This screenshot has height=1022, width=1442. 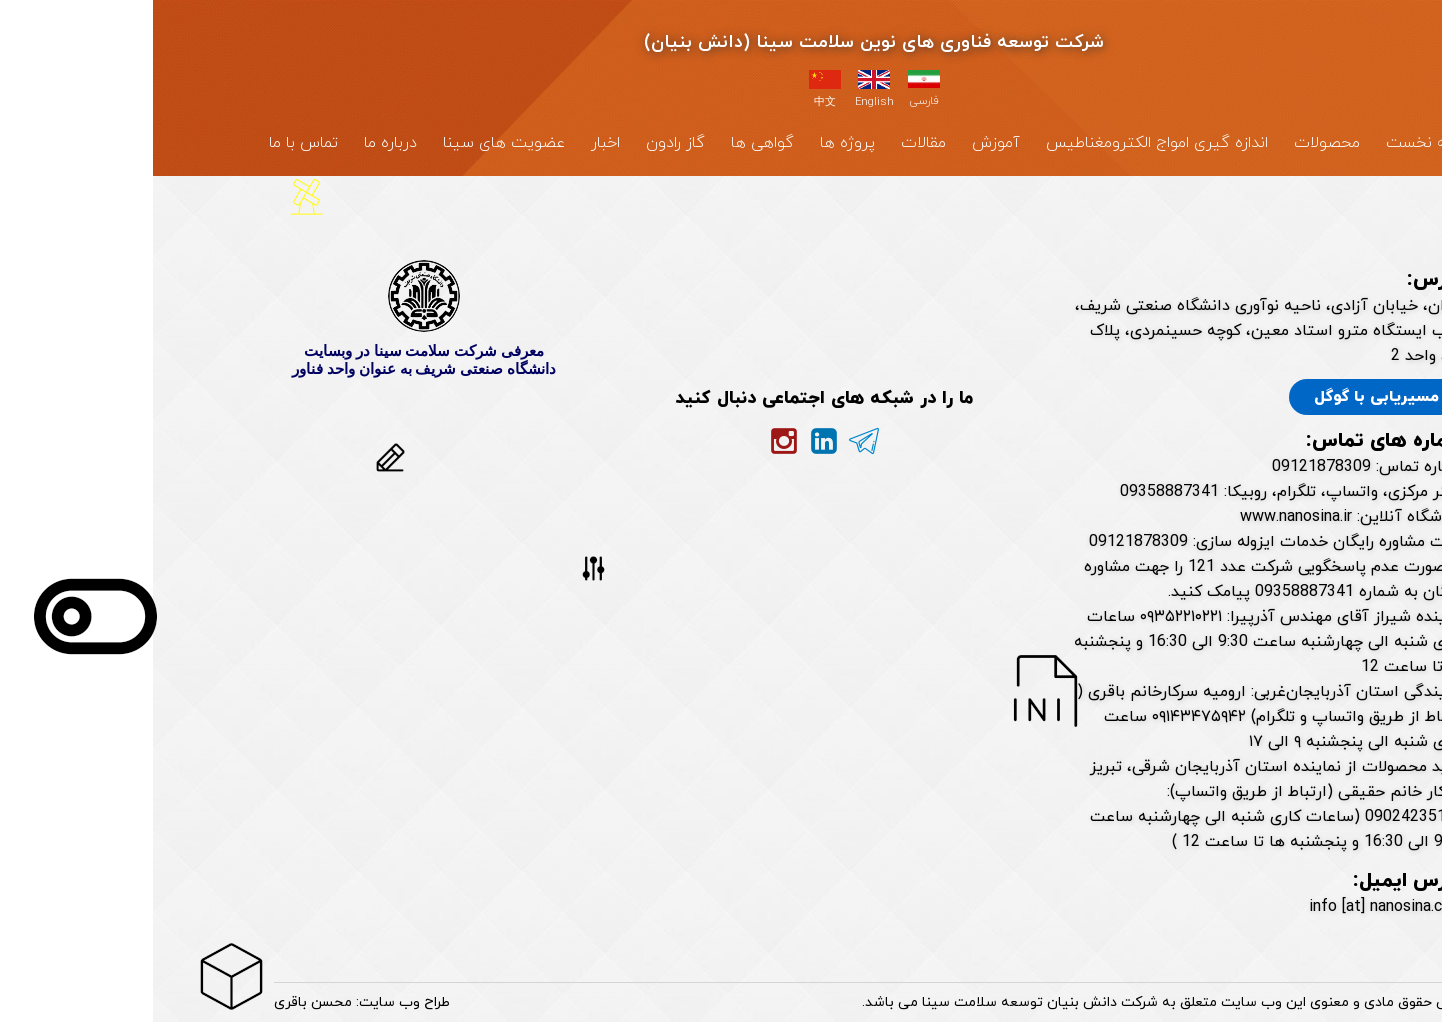 What do you see at coordinates (593, 568) in the screenshot?
I see `open settings or preferences` at bounding box center [593, 568].